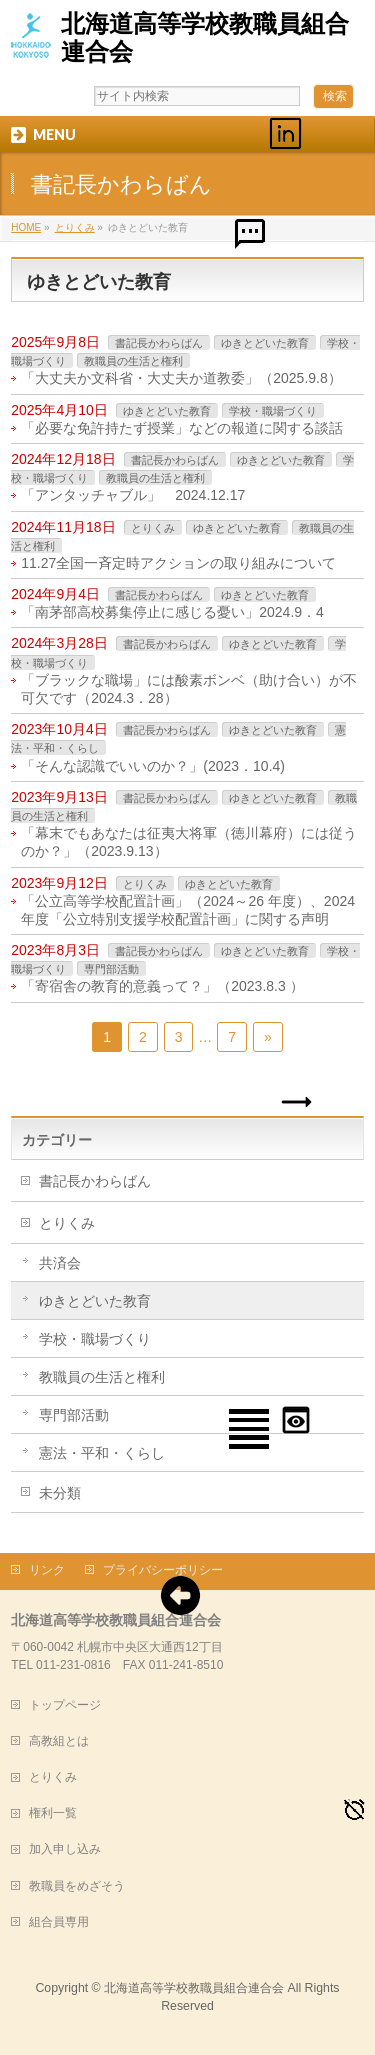 The image size is (375, 2055). What do you see at coordinates (249, 1429) in the screenshot?
I see `justify text alignment` at bounding box center [249, 1429].